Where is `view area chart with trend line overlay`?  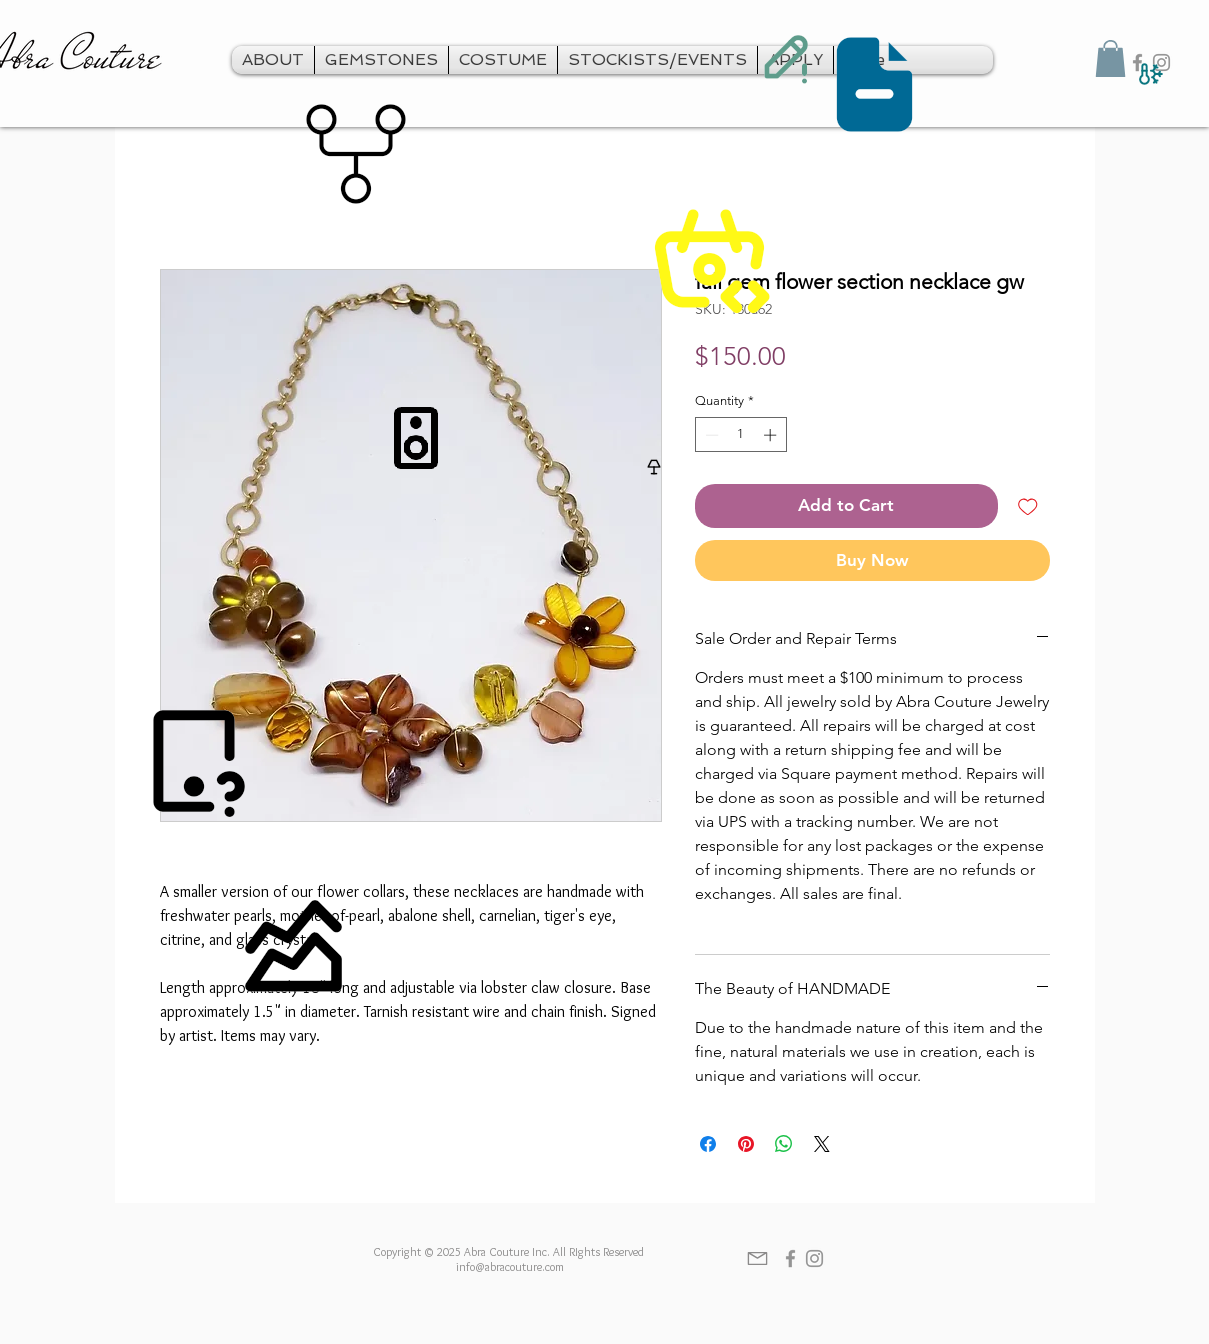
view area chart with trend line overlay is located at coordinates (293, 948).